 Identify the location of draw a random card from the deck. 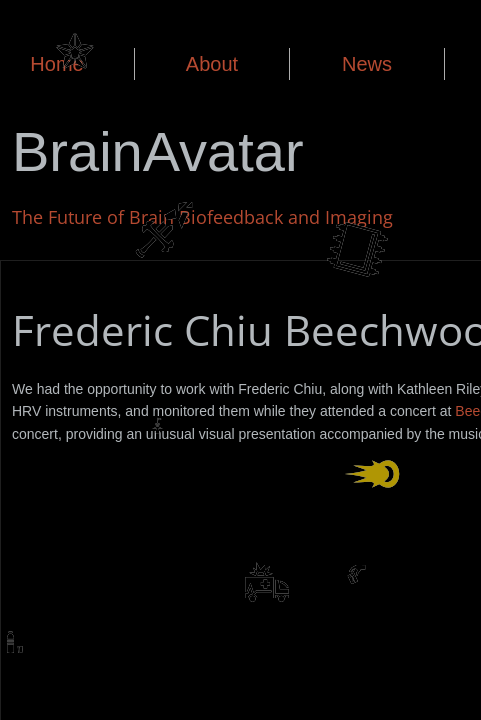
(356, 574).